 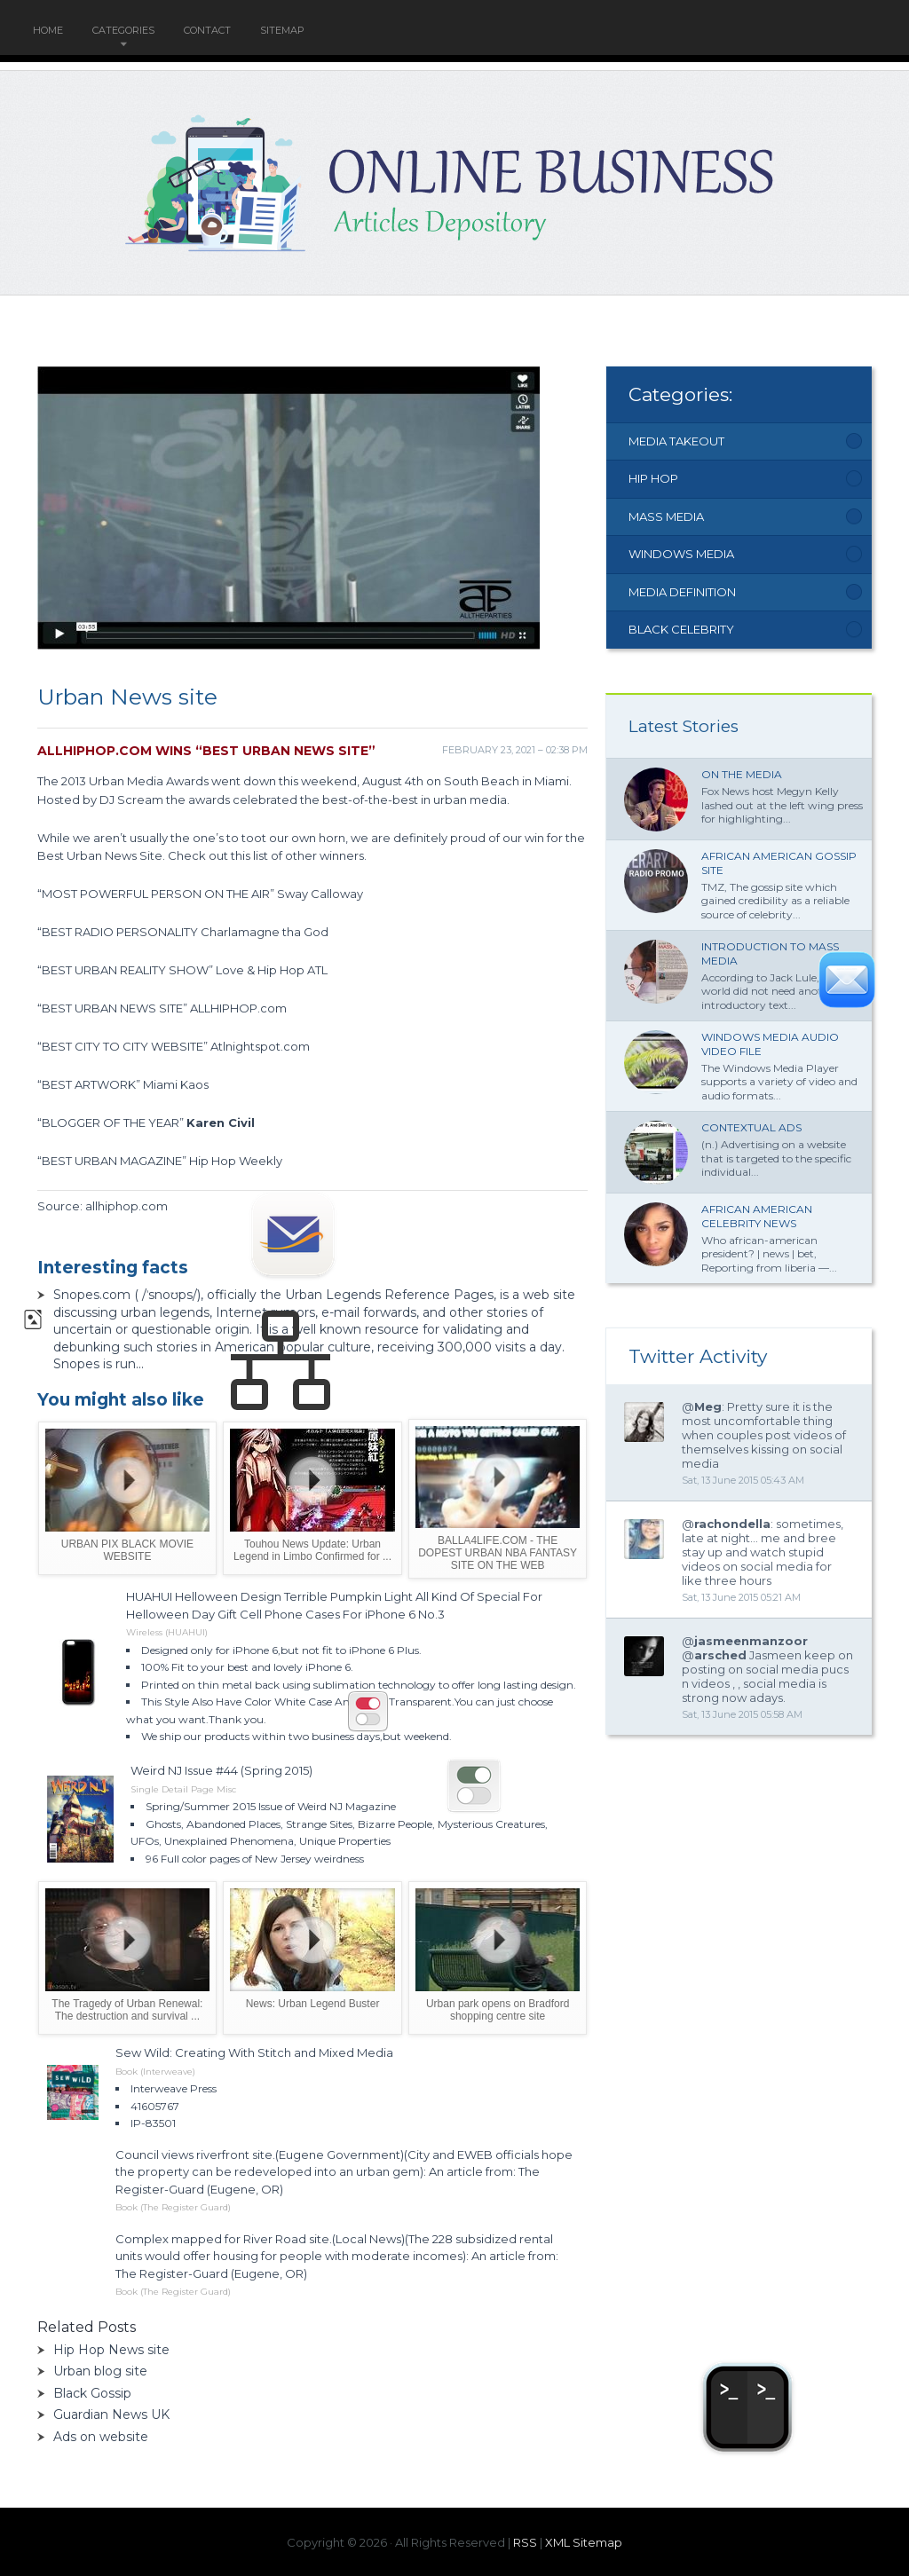 What do you see at coordinates (847, 980) in the screenshot?
I see `open the Mail app` at bounding box center [847, 980].